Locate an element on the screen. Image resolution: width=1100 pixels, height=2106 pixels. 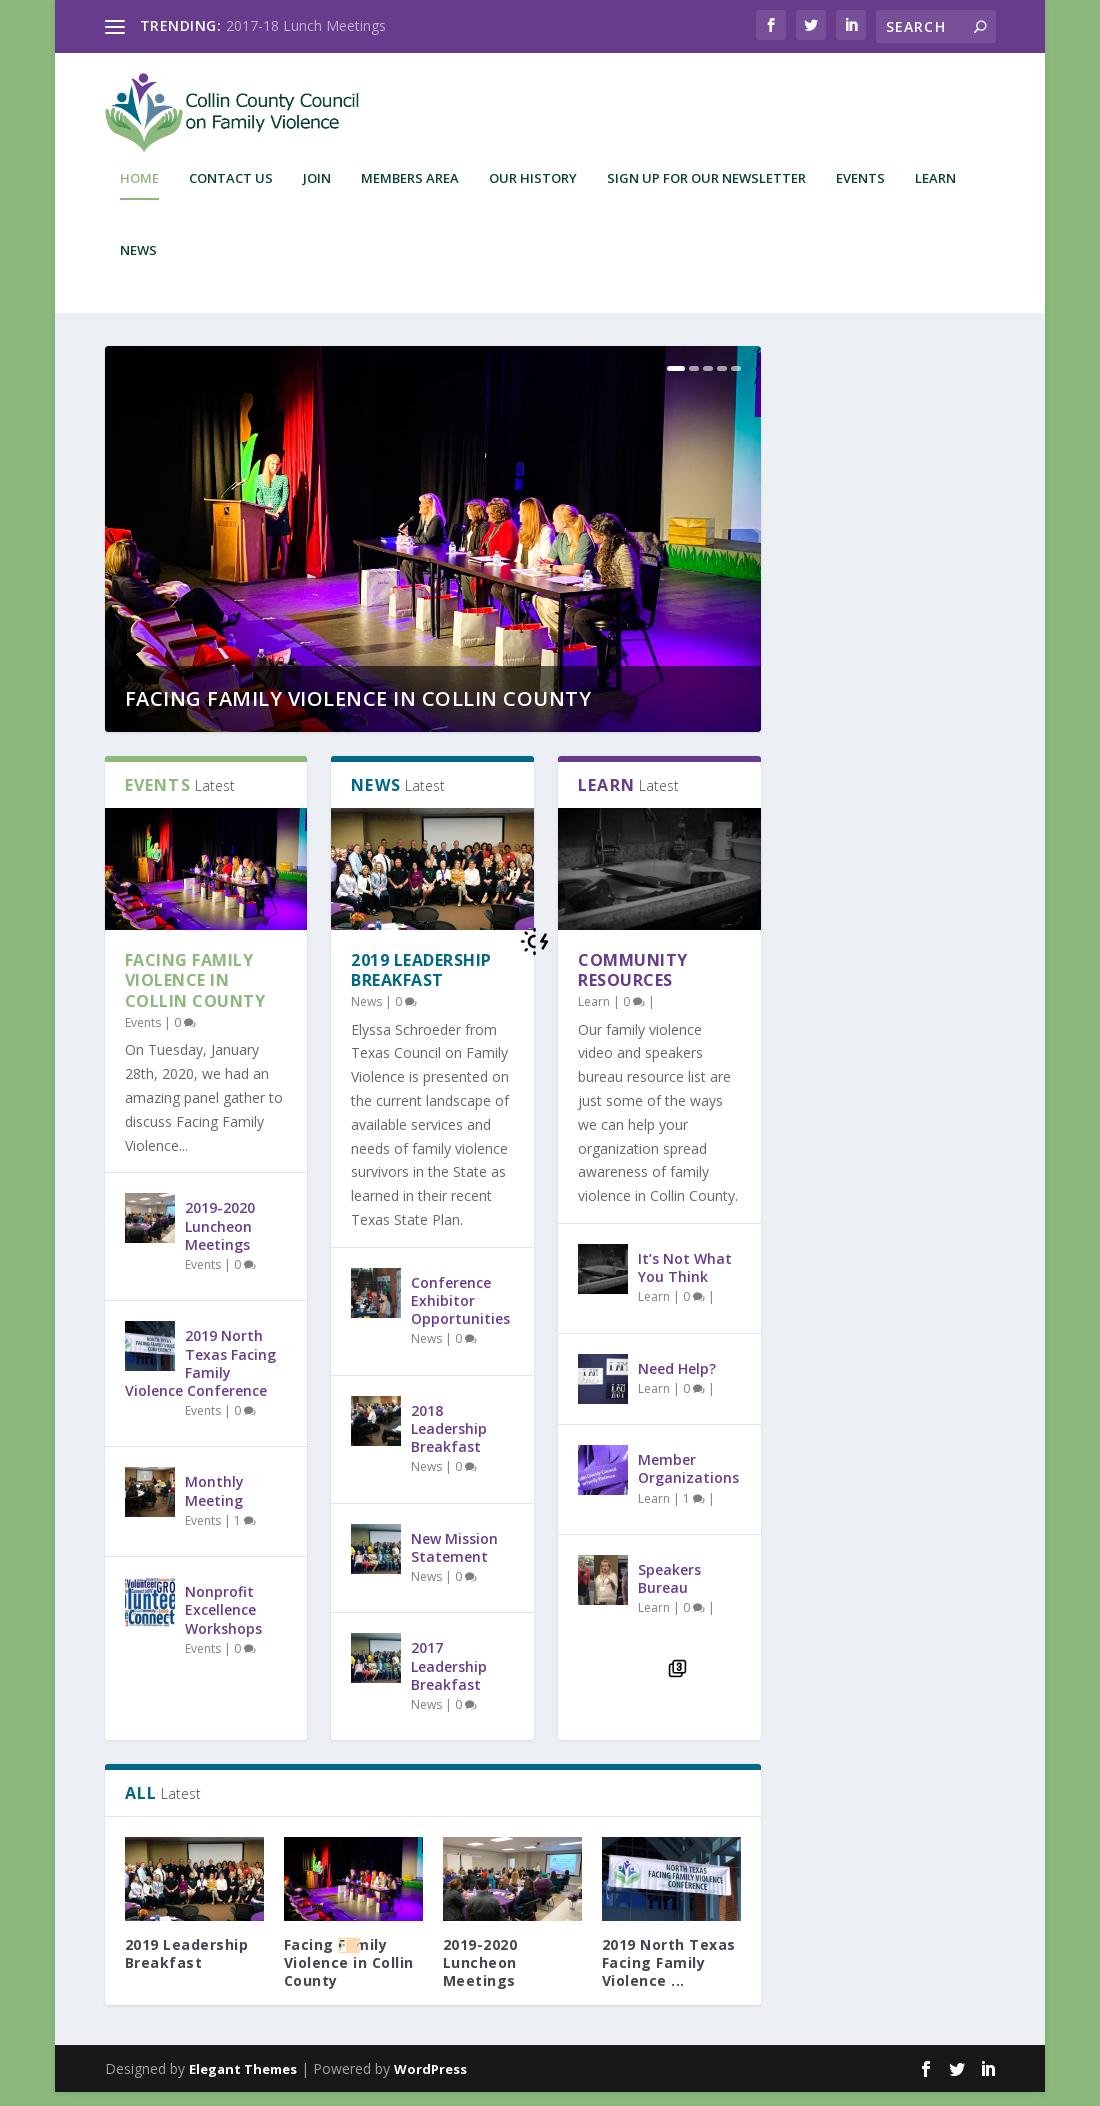
solar power or solar energy settings is located at coordinates (534, 941).